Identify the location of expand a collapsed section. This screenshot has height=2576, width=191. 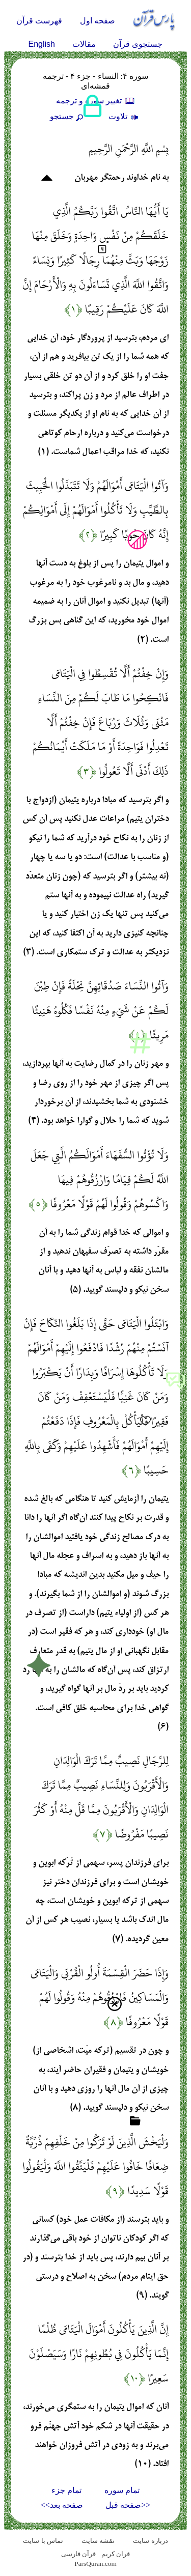
(47, 178).